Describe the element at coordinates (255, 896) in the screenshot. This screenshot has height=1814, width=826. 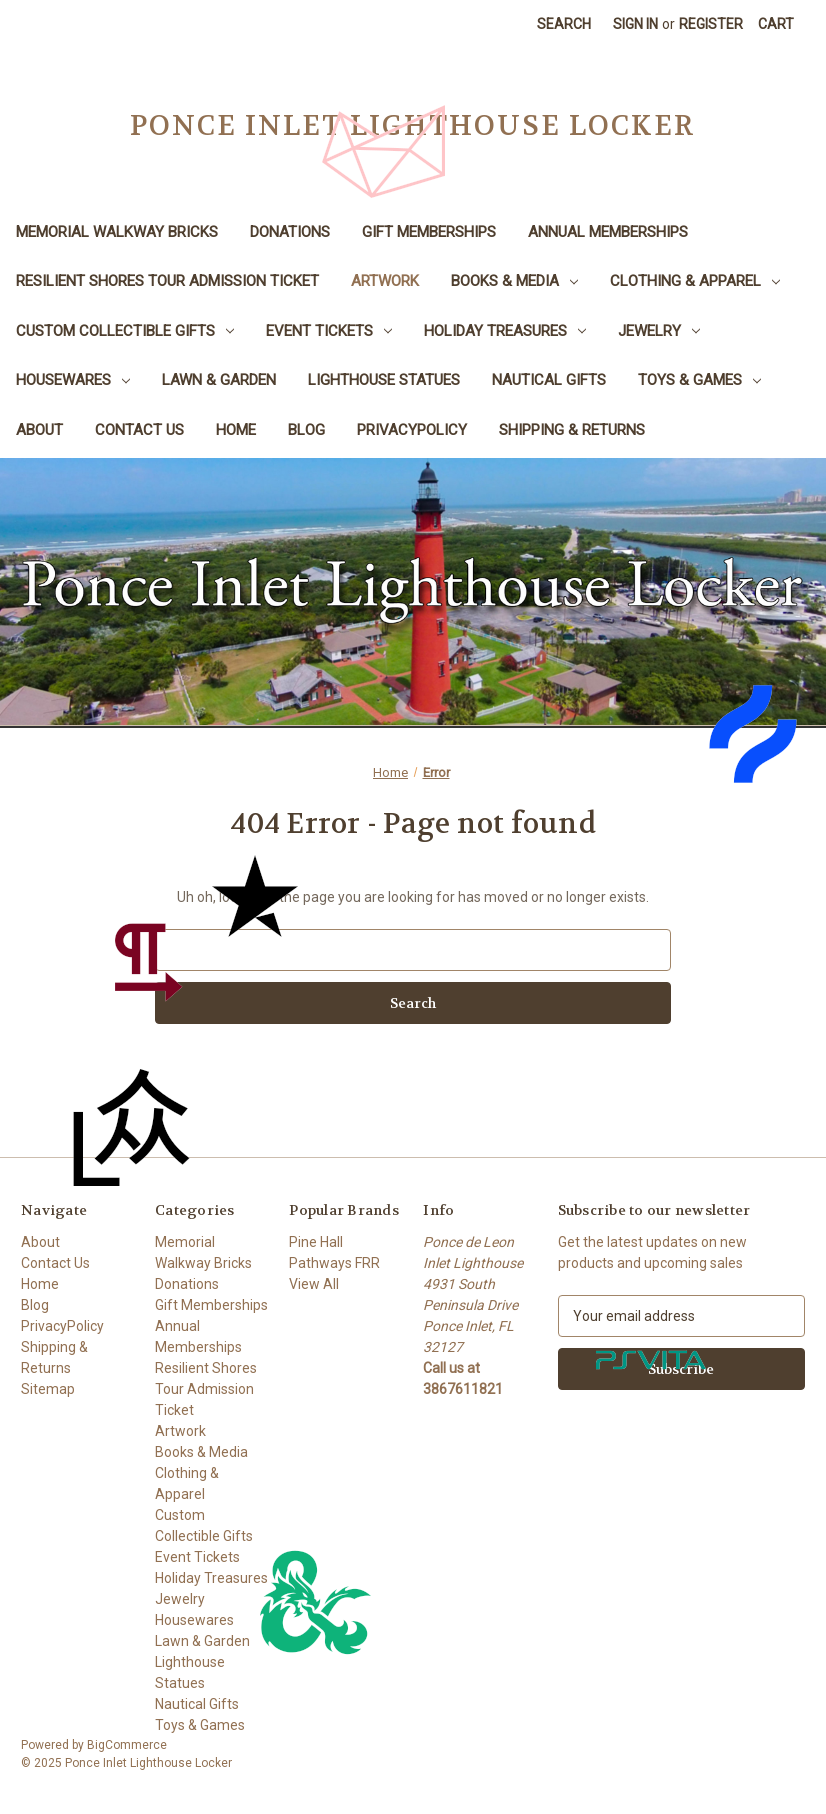
I see `view trustpilot reviews` at that location.